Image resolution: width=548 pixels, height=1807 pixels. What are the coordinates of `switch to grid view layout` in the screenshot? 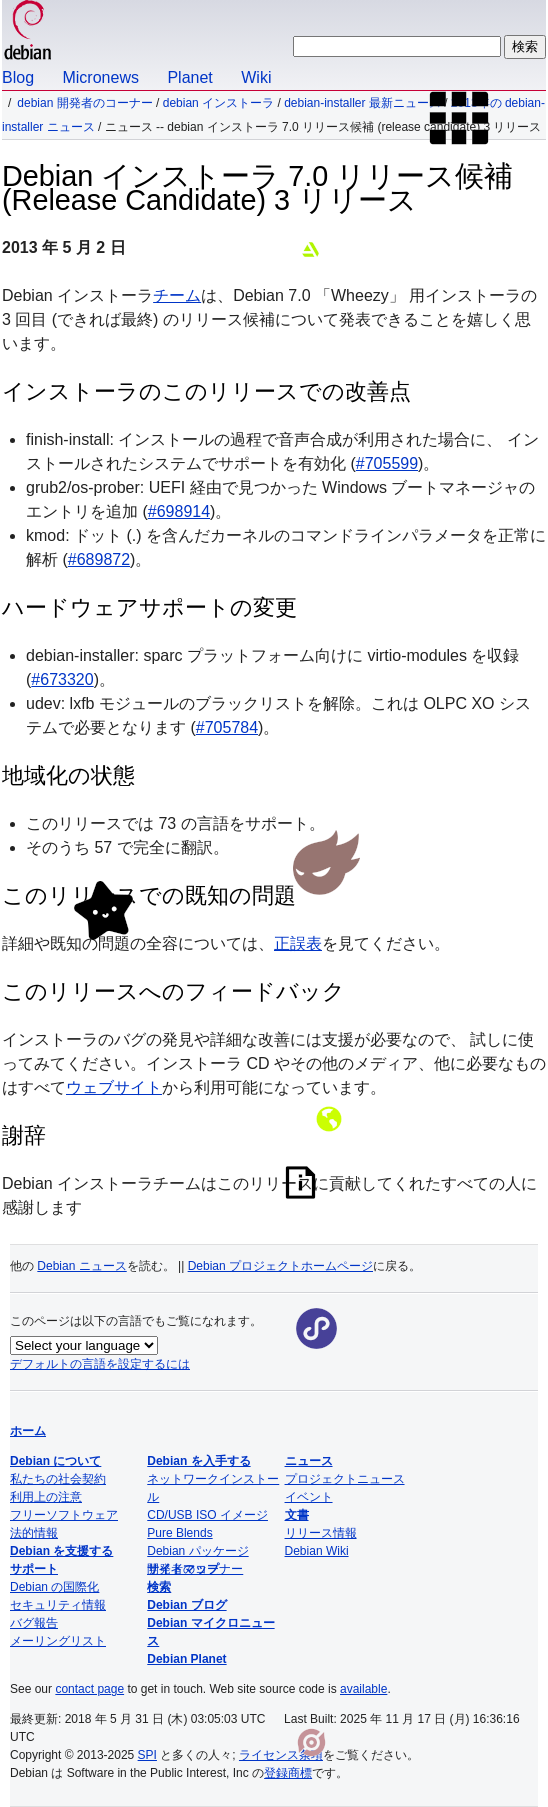 It's located at (459, 118).